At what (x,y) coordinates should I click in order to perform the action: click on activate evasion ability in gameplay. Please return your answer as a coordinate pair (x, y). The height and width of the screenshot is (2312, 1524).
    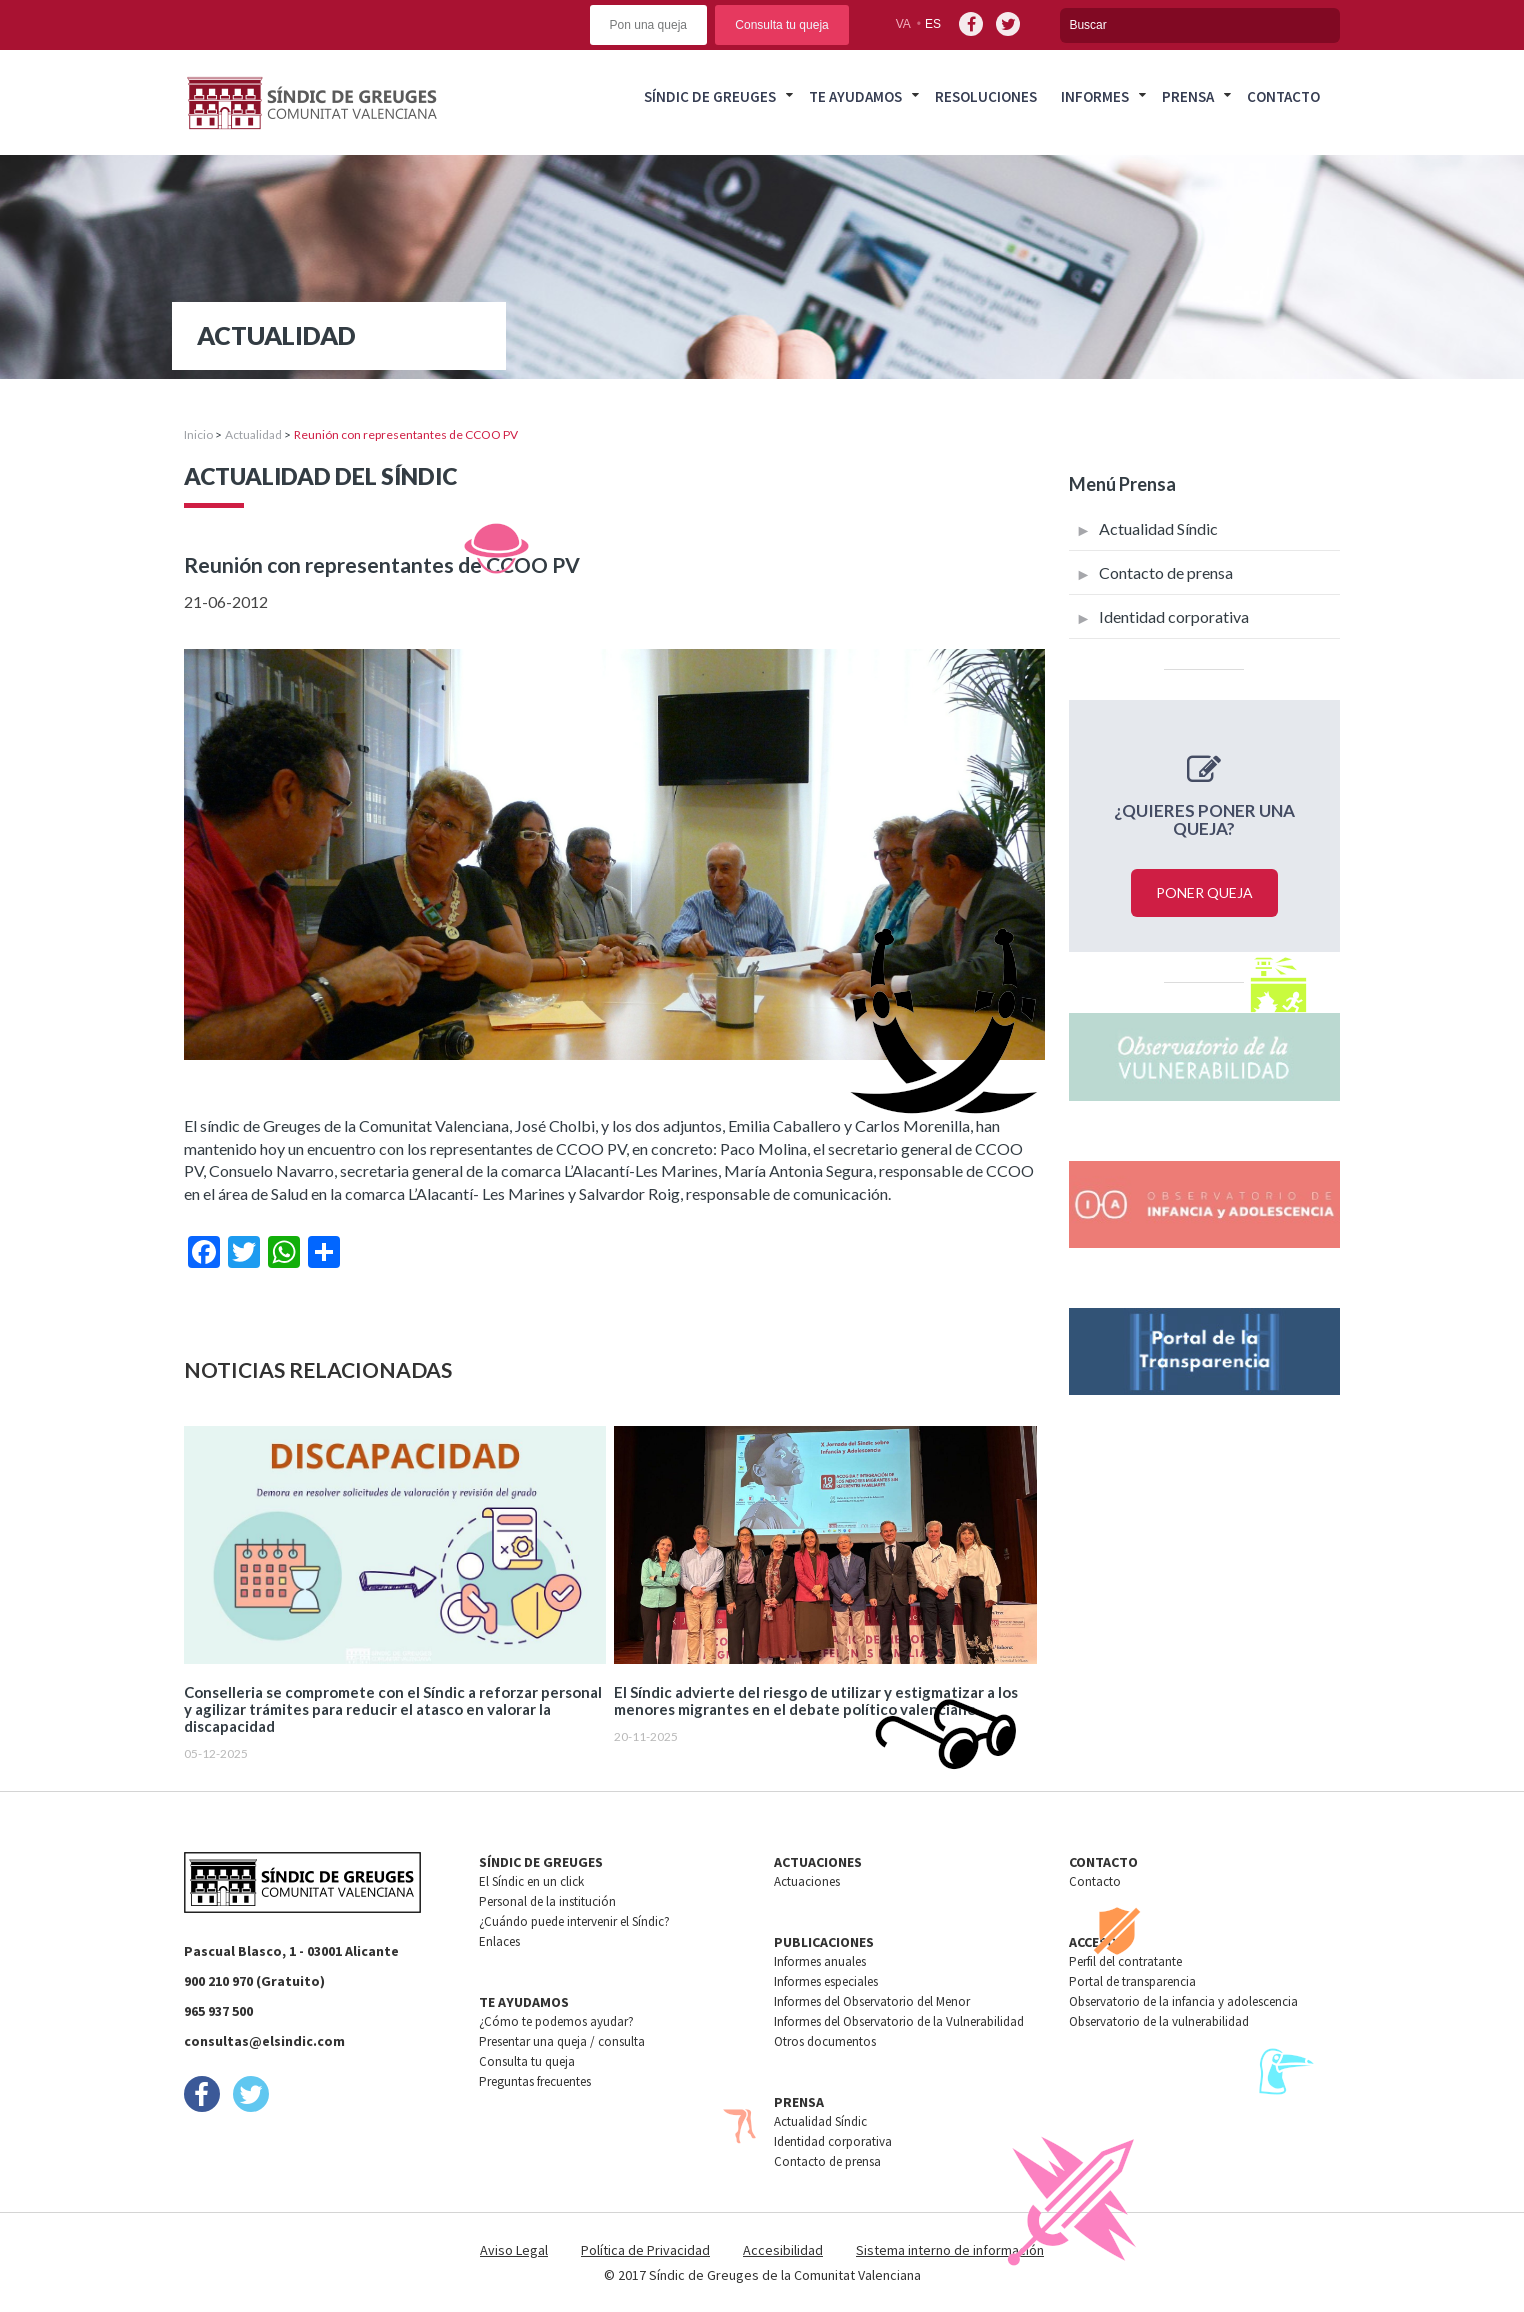
    Looking at the image, I should click on (1278, 984).